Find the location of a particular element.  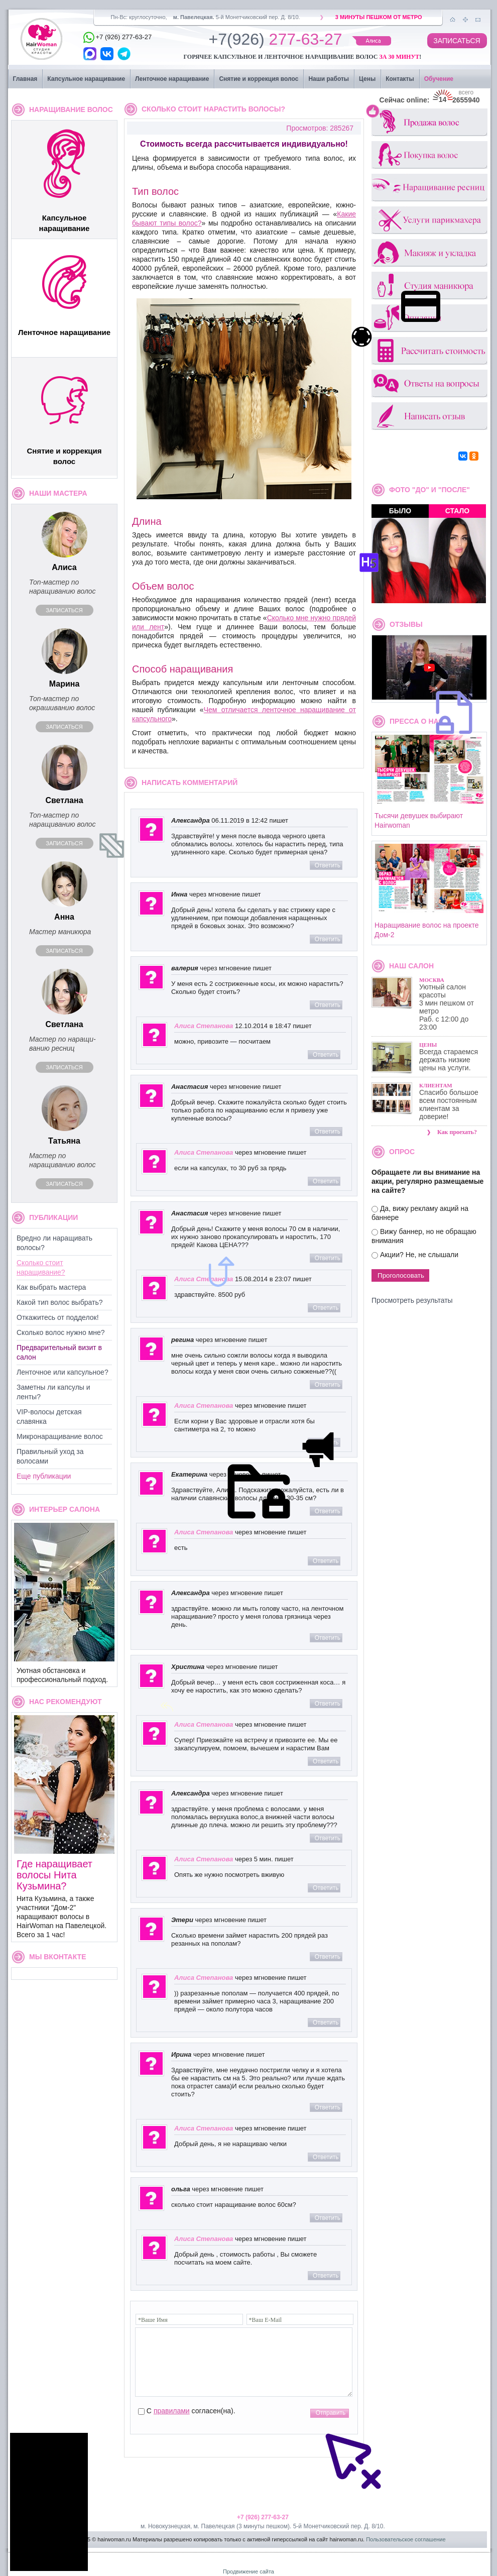

access payment methods is located at coordinates (421, 306).